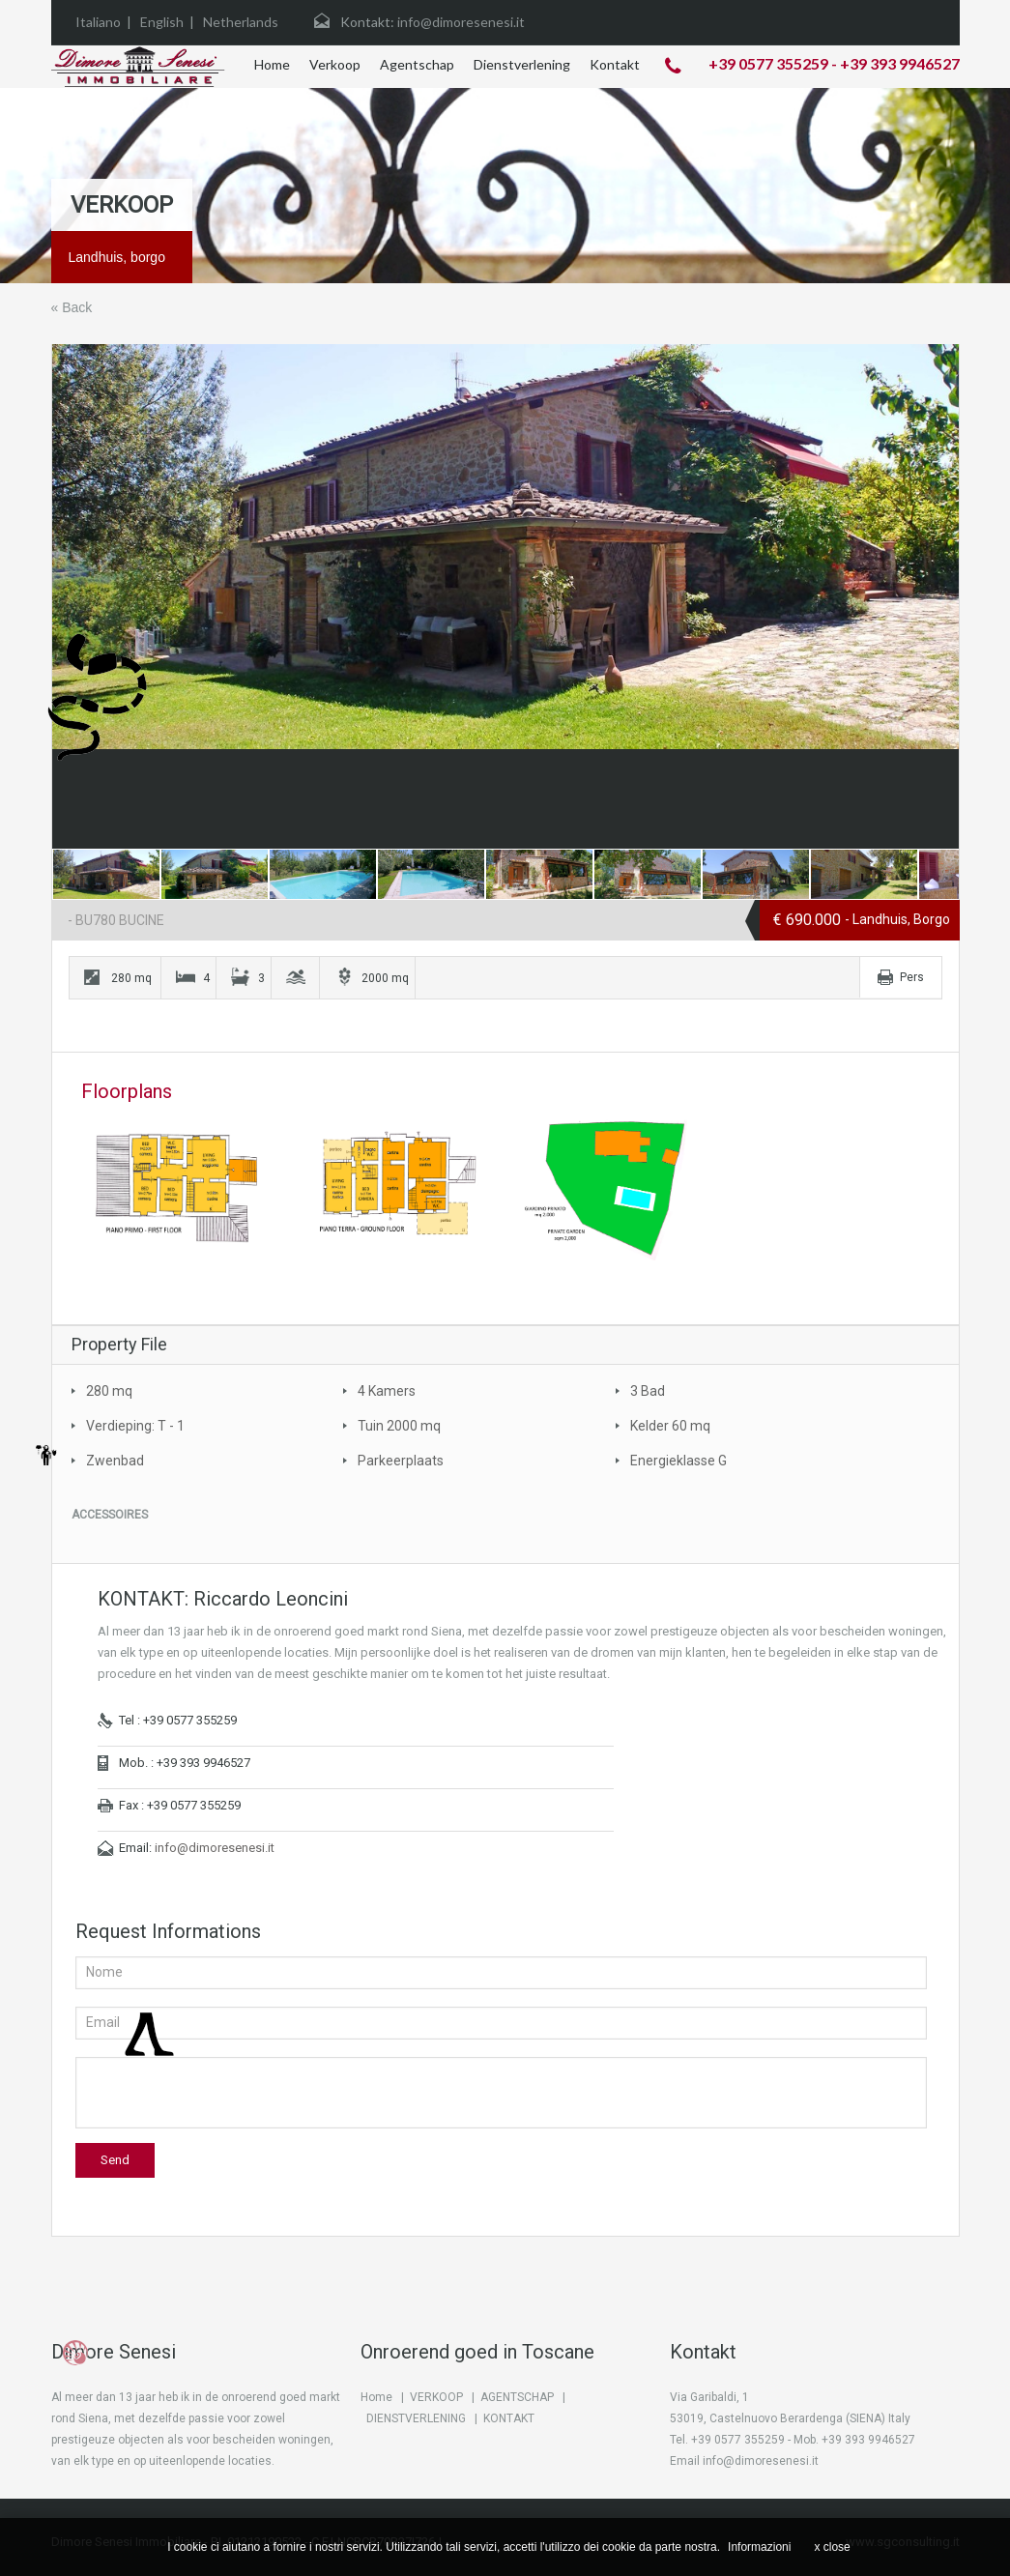  Describe the element at coordinates (149, 2034) in the screenshot. I see `indicates walking or movement action` at that location.